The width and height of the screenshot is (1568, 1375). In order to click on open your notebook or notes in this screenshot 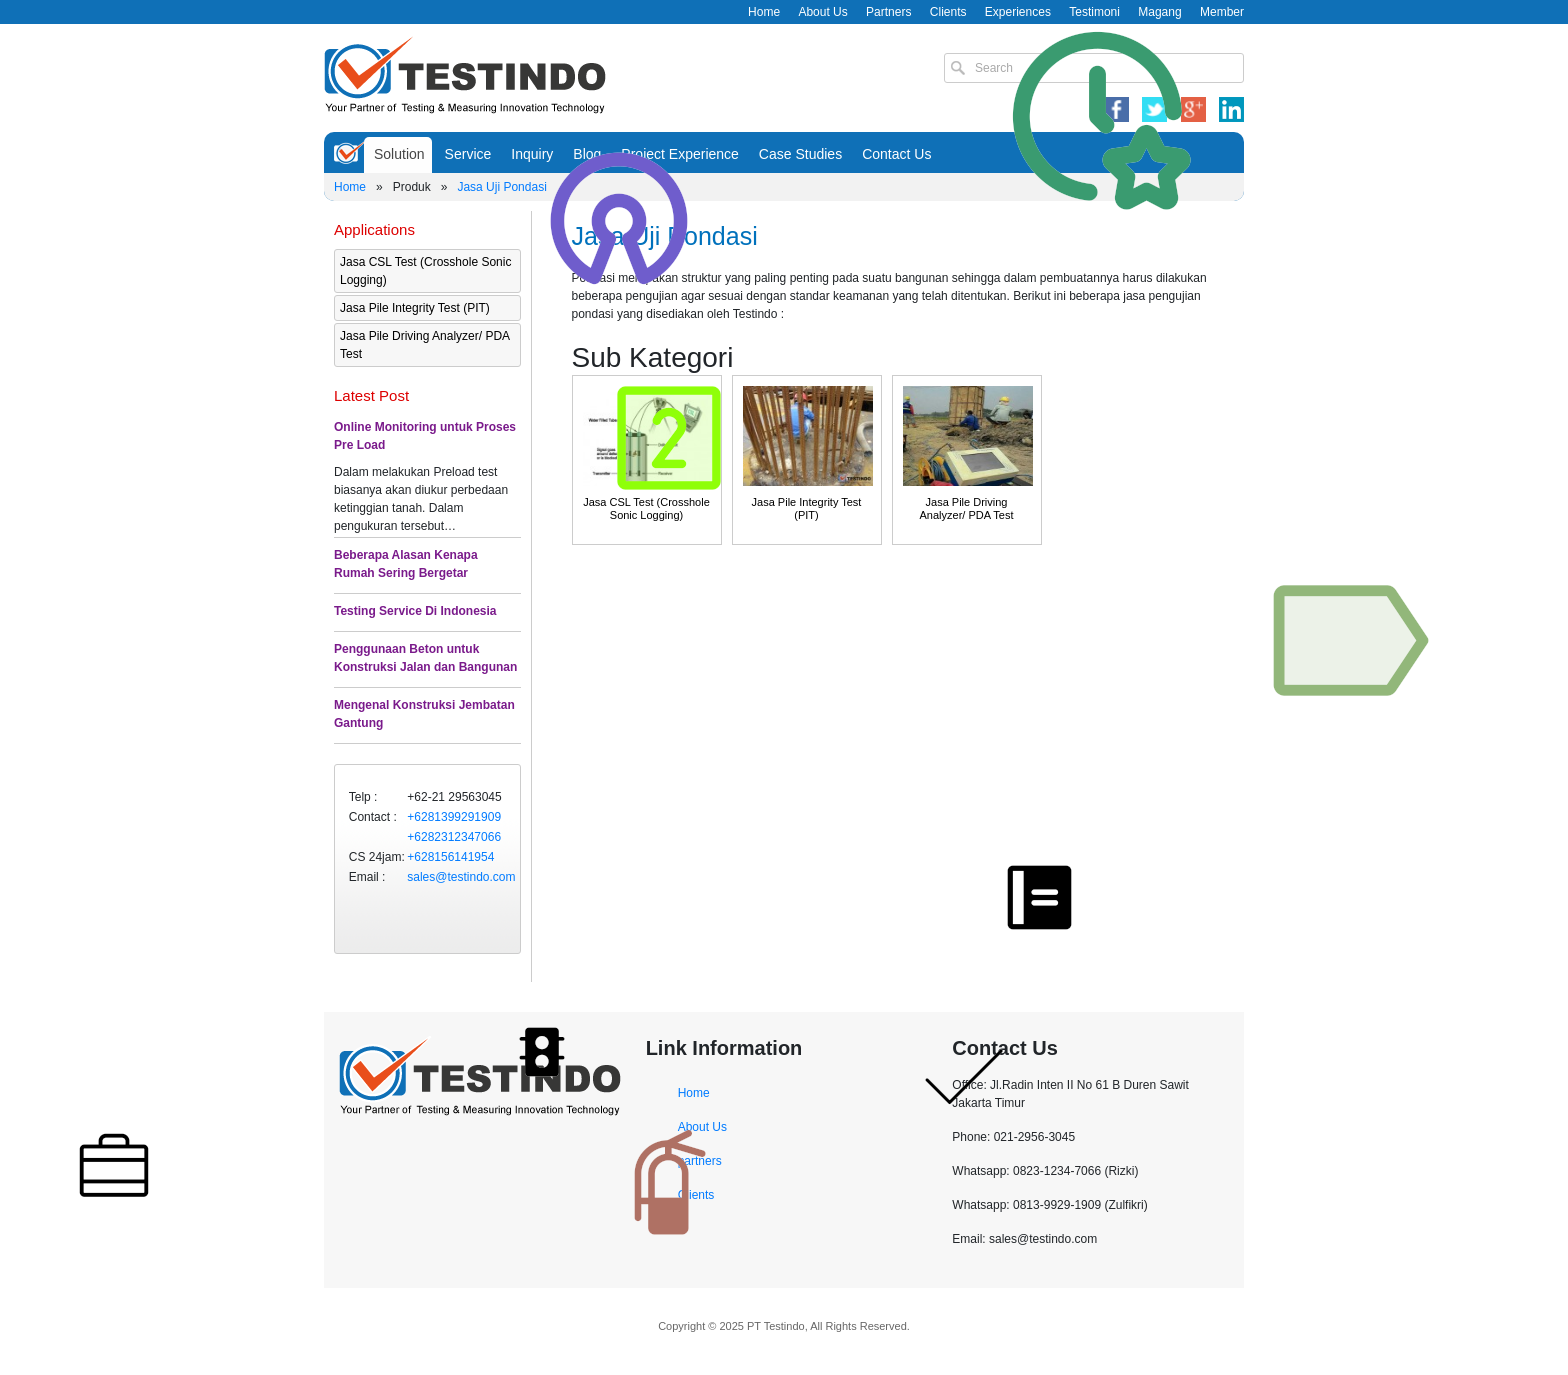, I will do `click(1039, 897)`.